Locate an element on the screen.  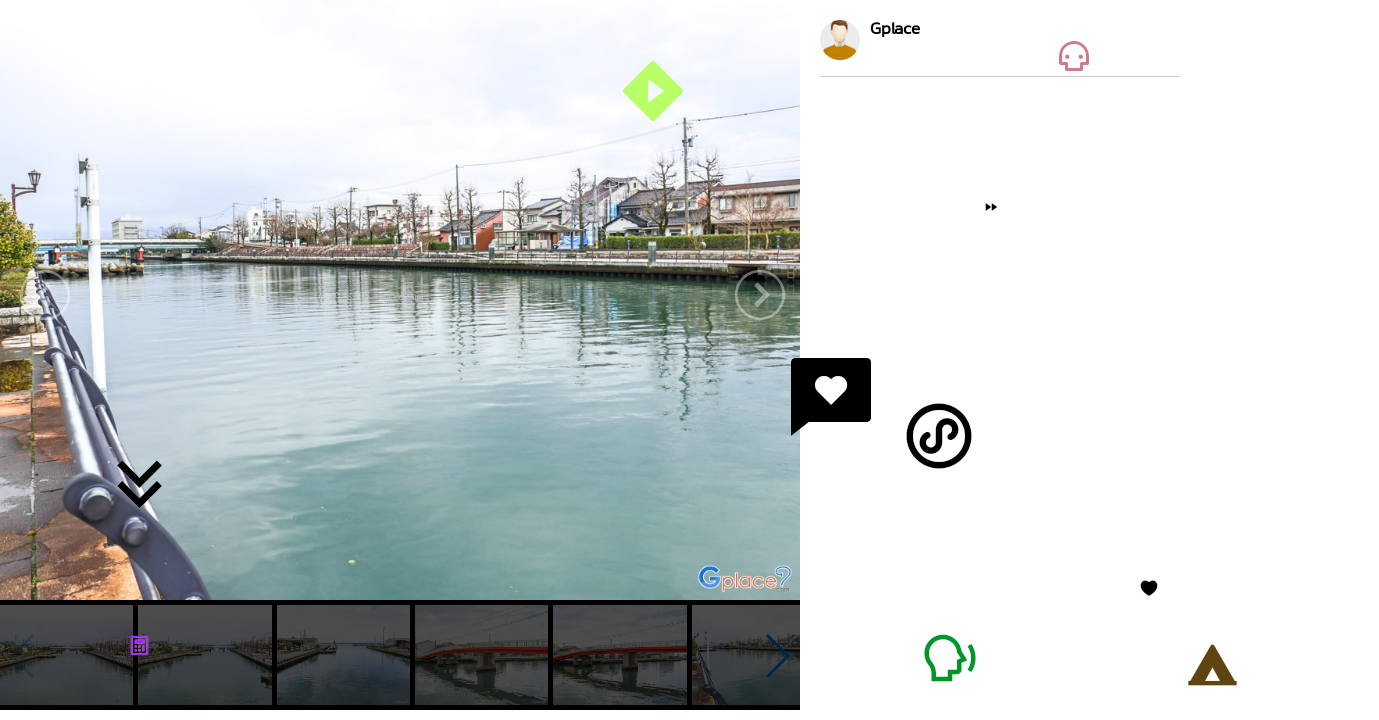
open a mini program or lightweight app is located at coordinates (939, 436).